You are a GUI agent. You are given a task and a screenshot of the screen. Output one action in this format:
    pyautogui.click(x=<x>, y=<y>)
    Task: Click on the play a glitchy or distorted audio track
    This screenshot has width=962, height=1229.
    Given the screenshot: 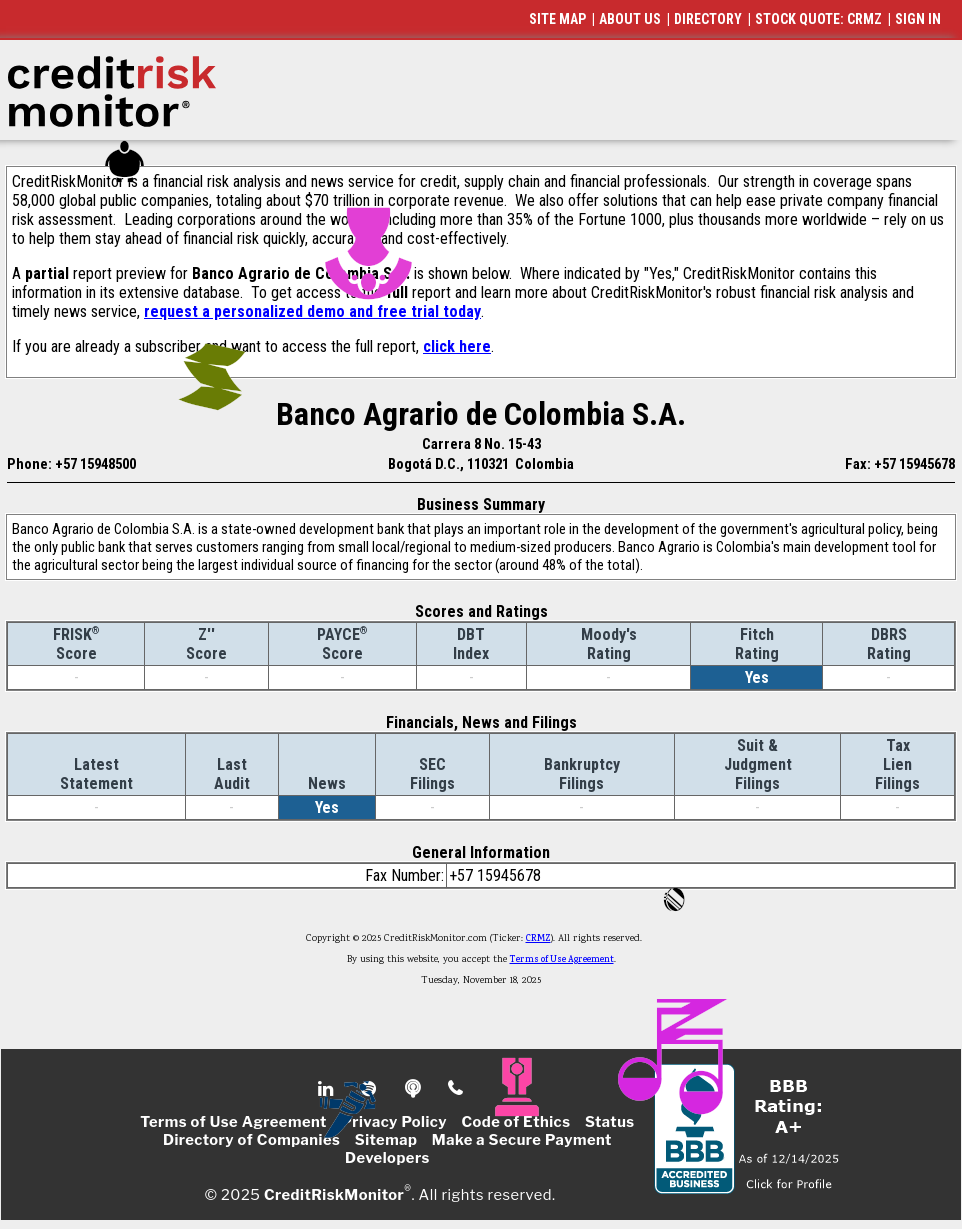 What is the action you would take?
    pyautogui.click(x=673, y=1057)
    